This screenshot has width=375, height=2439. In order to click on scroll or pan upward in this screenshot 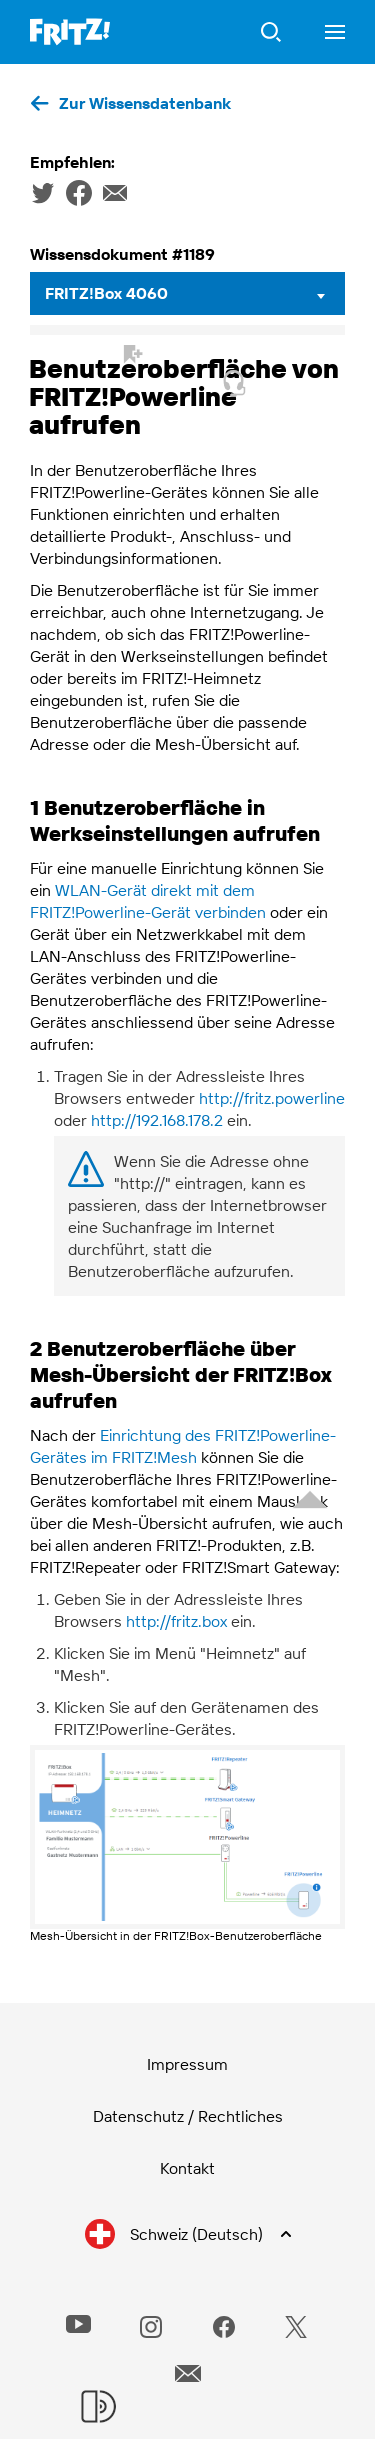, I will do `click(310, 1501)`.